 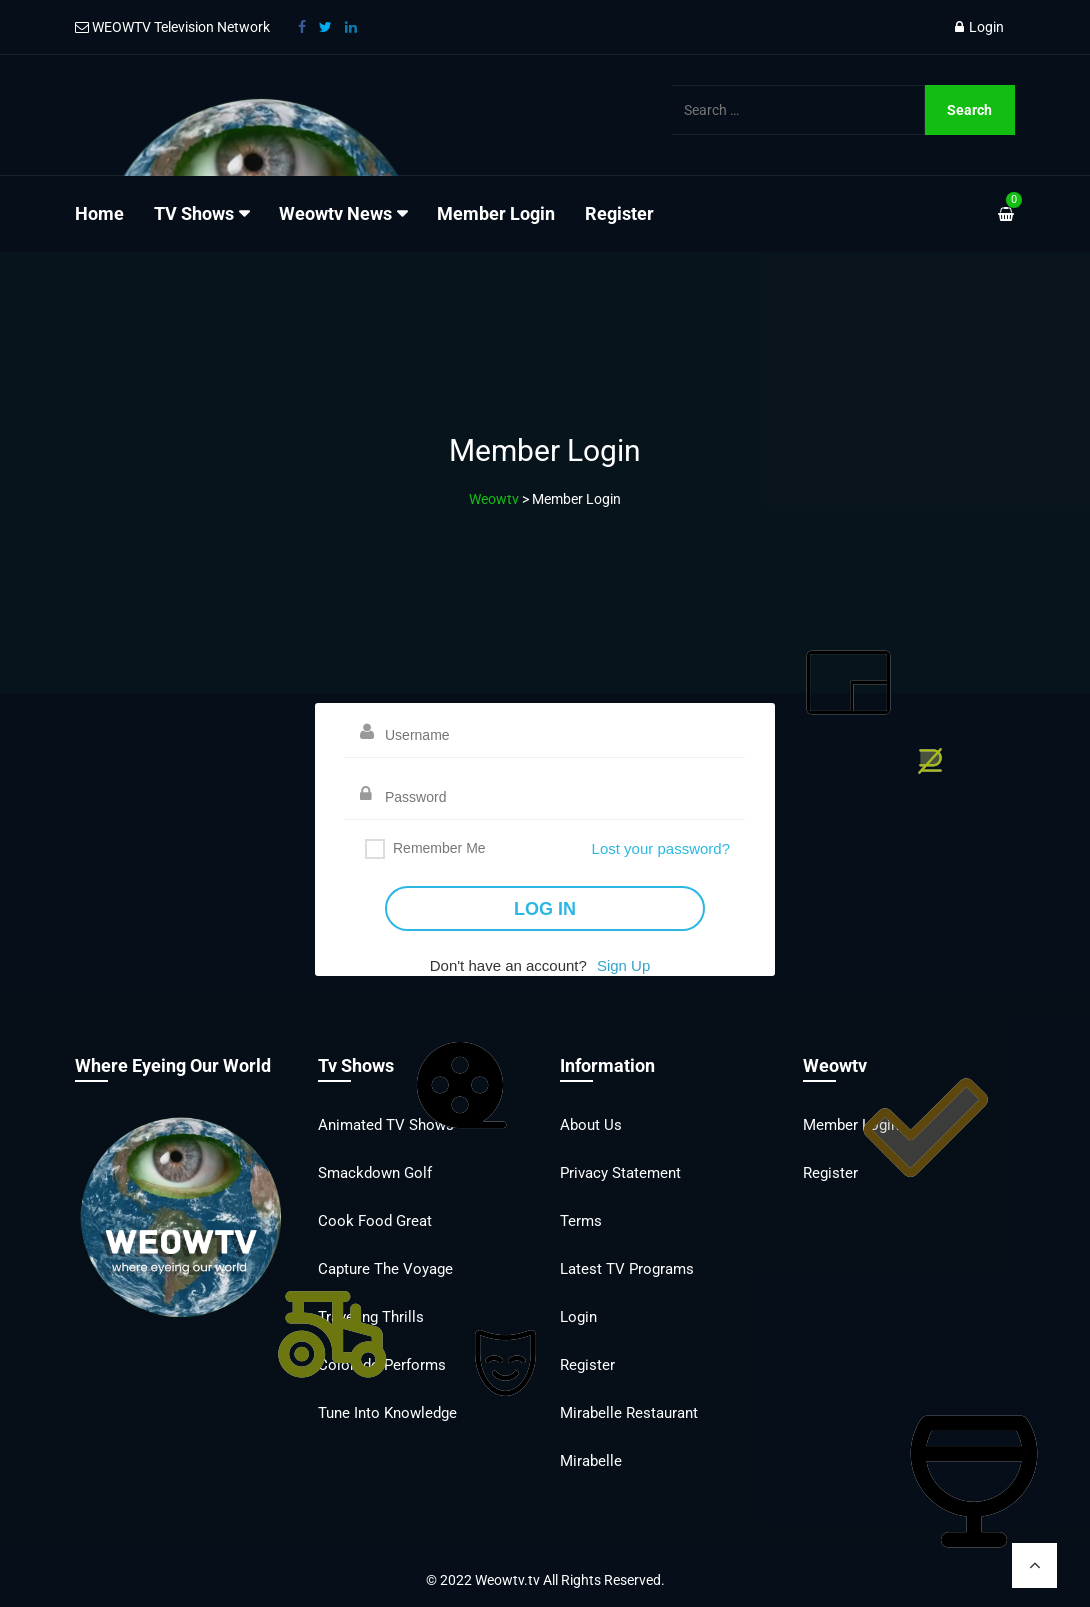 What do you see at coordinates (505, 1360) in the screenshot?
I see `access theater or entertainment mode` at bounding box center [505, 1360].